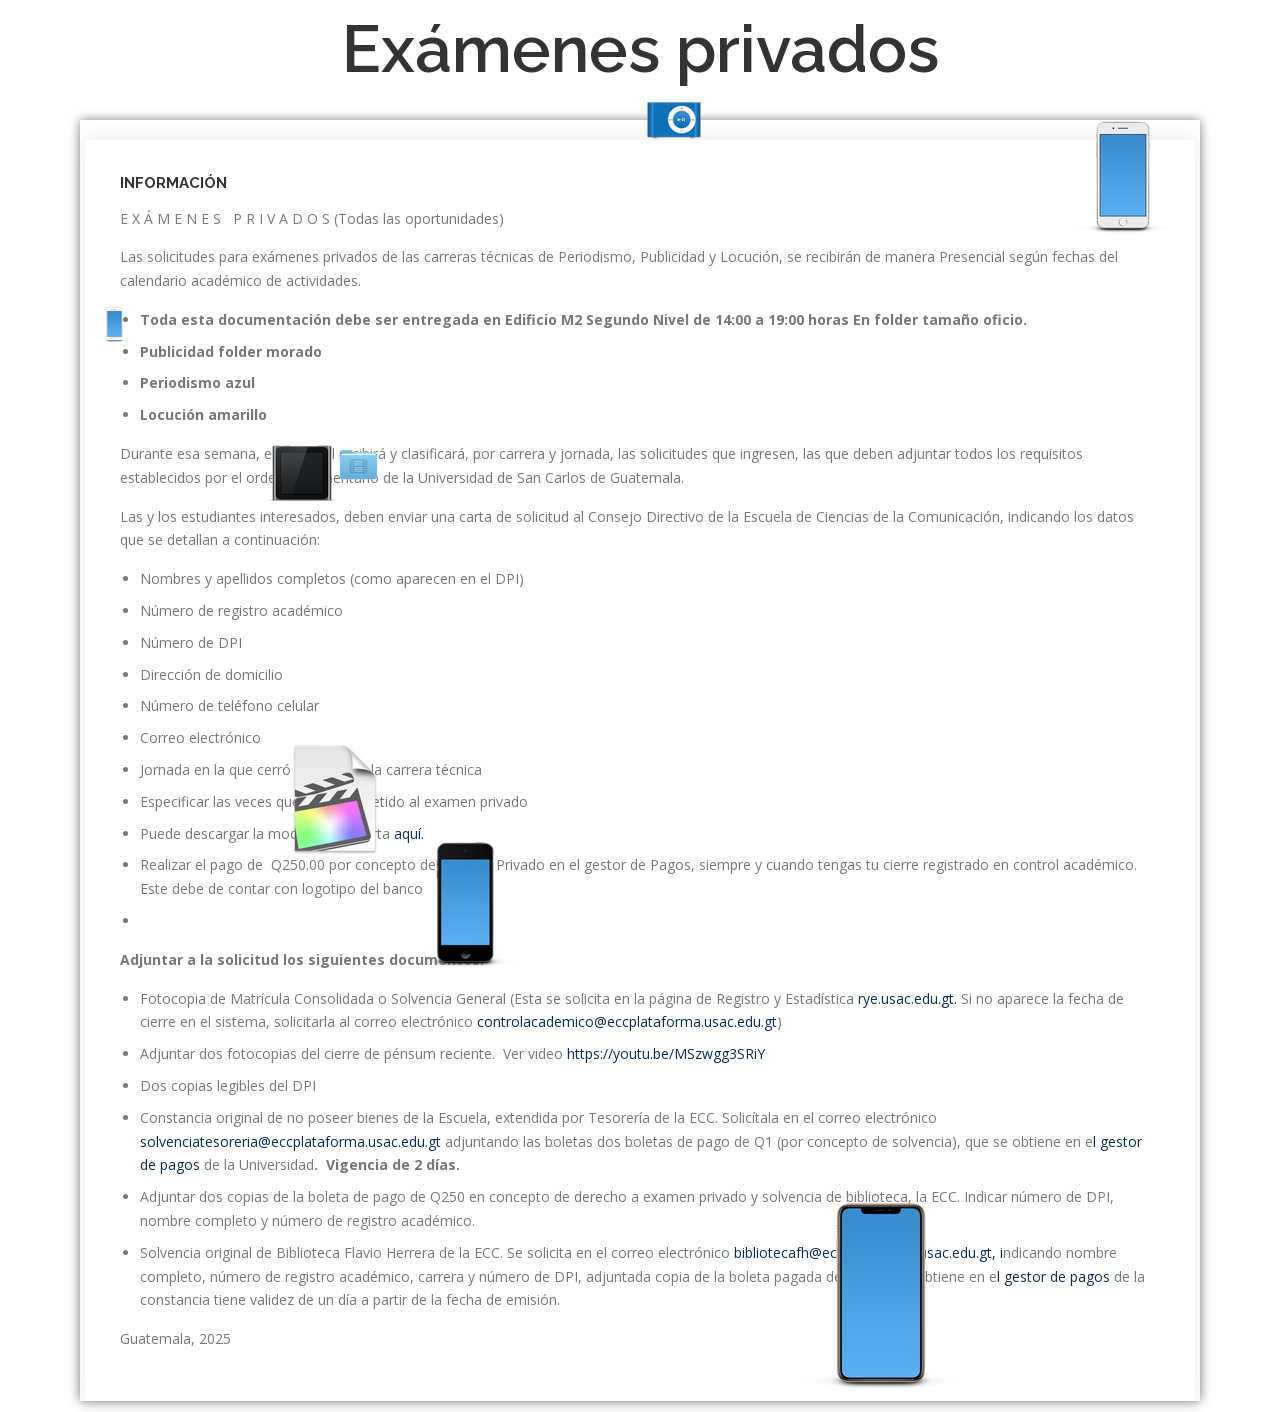 Image resolution: width=1280 pixels, height=1412 pixels. I want to click on view connected iPhone device, so click(114, 324).